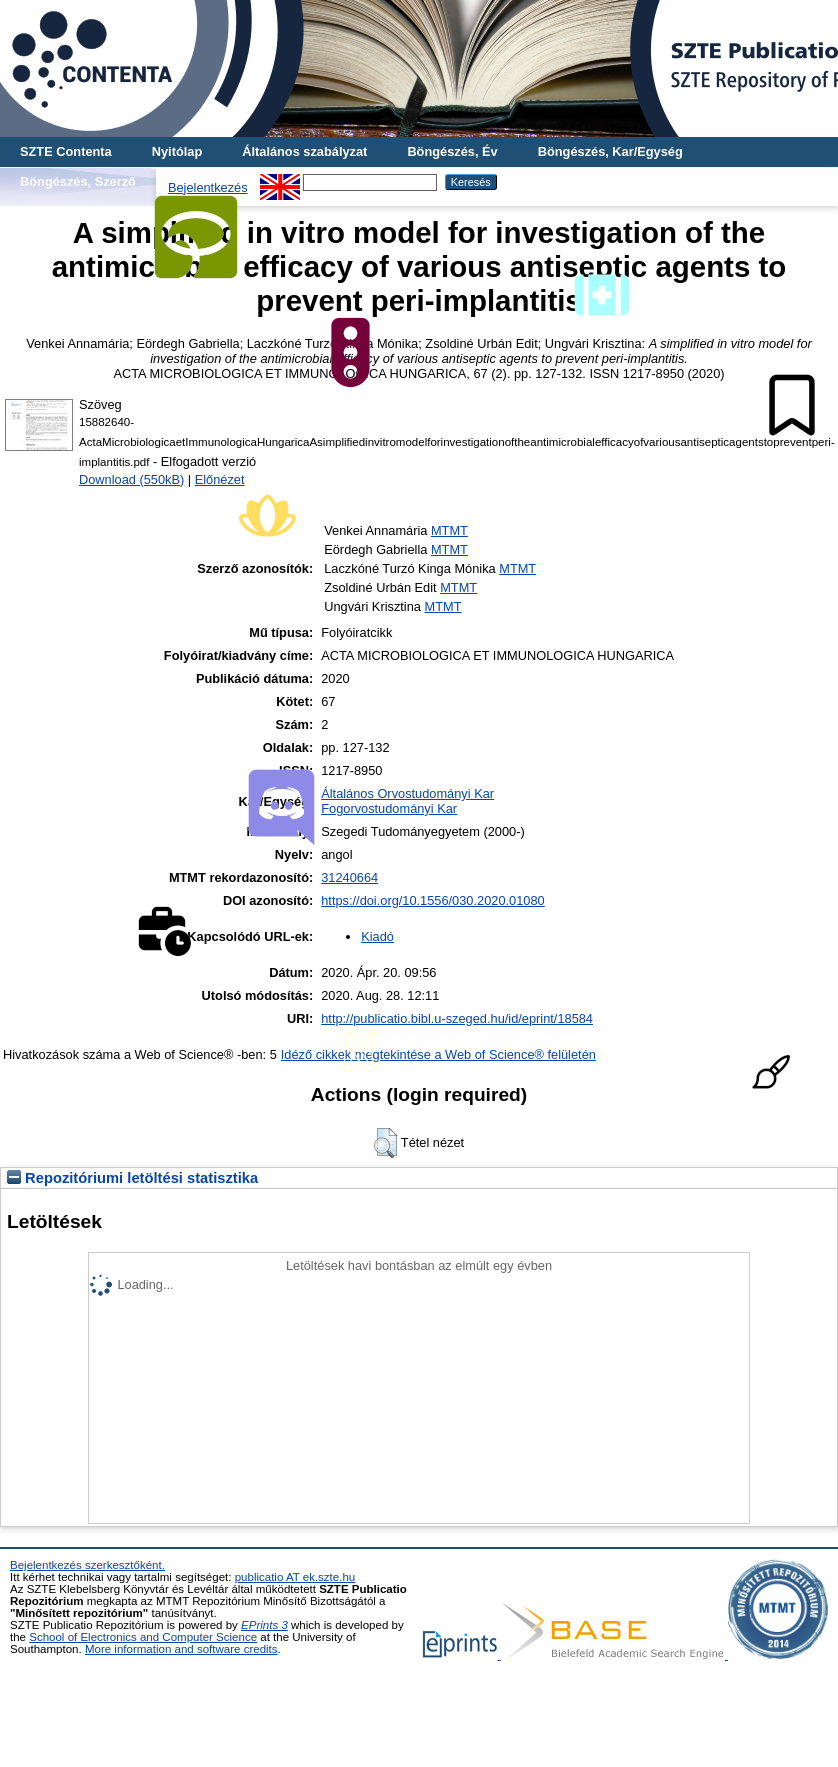 Image resolution: width=838 pixels, height=1767 pixels. I want to click on save this item for later, so click(792, 405).